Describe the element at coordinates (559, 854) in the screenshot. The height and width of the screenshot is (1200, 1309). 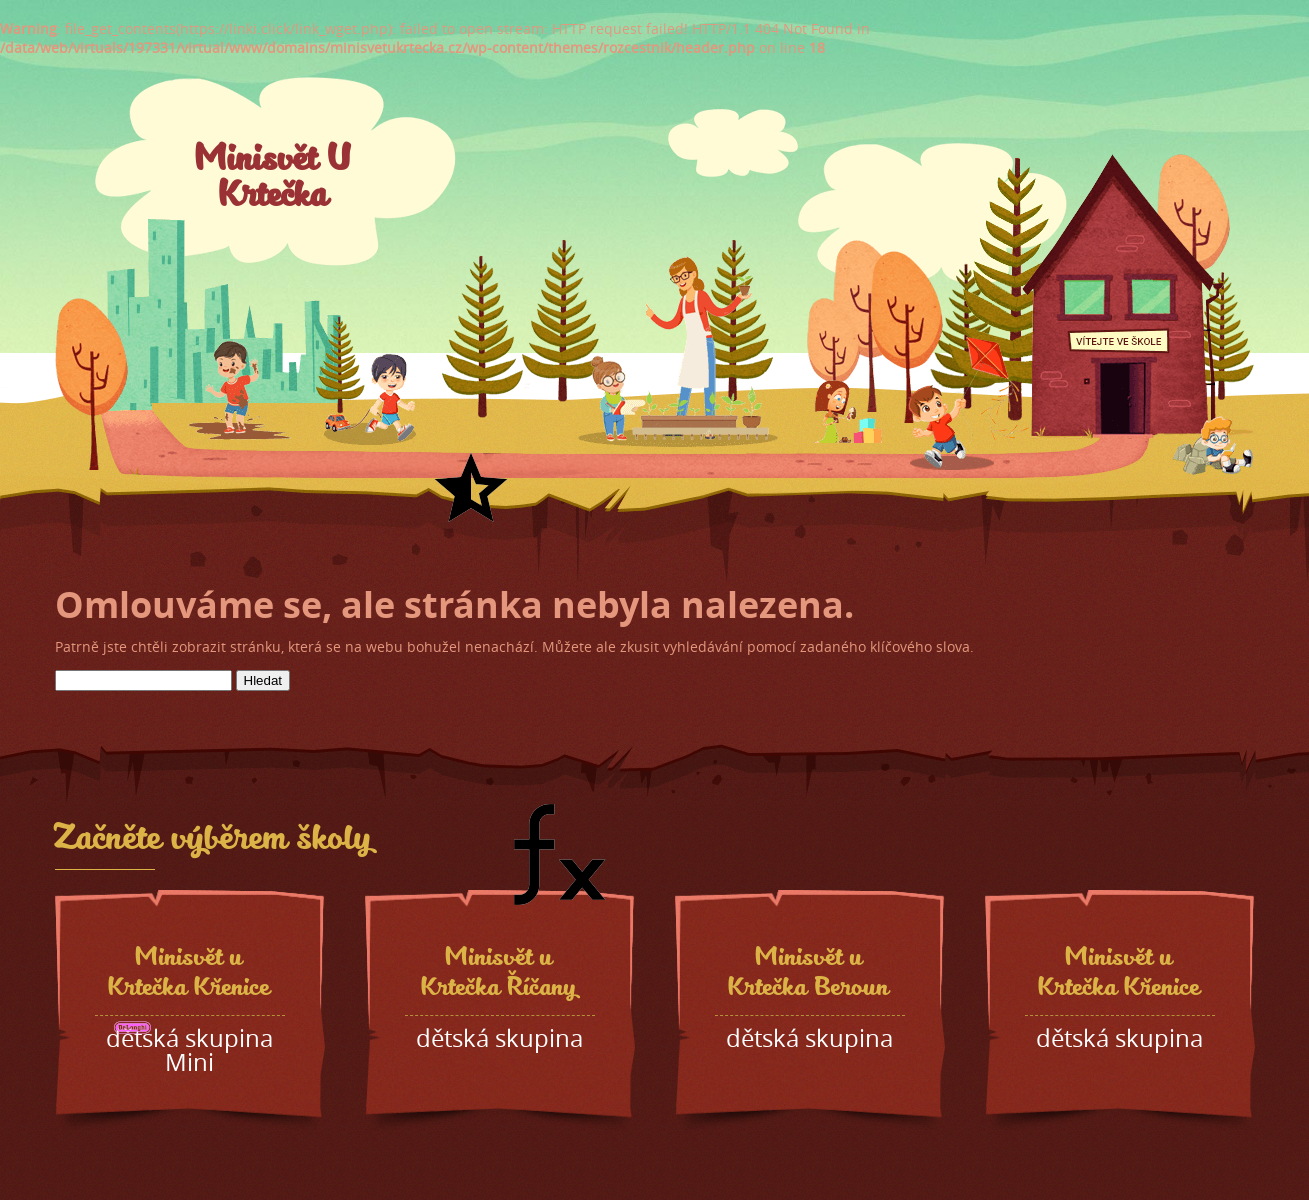
I see `insert a mathematical formula or equation` at that location.